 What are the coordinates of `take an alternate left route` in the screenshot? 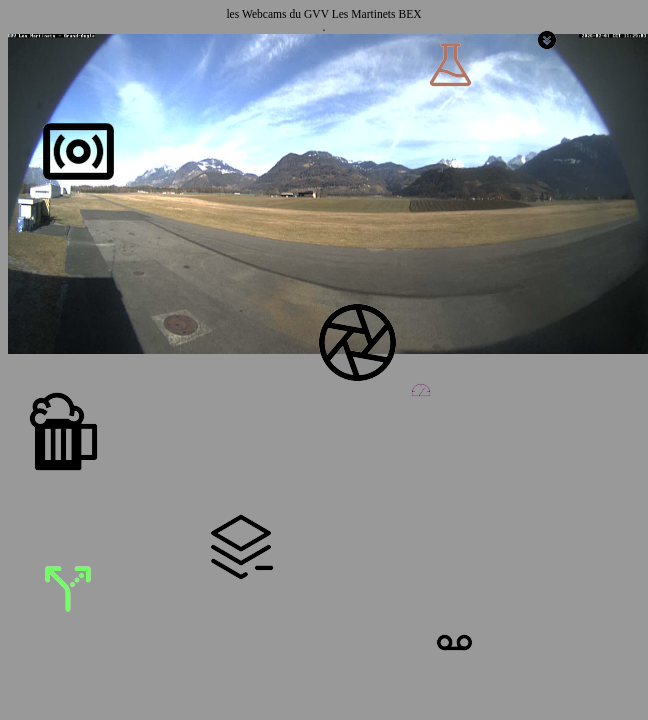 It's located at (68, 589).